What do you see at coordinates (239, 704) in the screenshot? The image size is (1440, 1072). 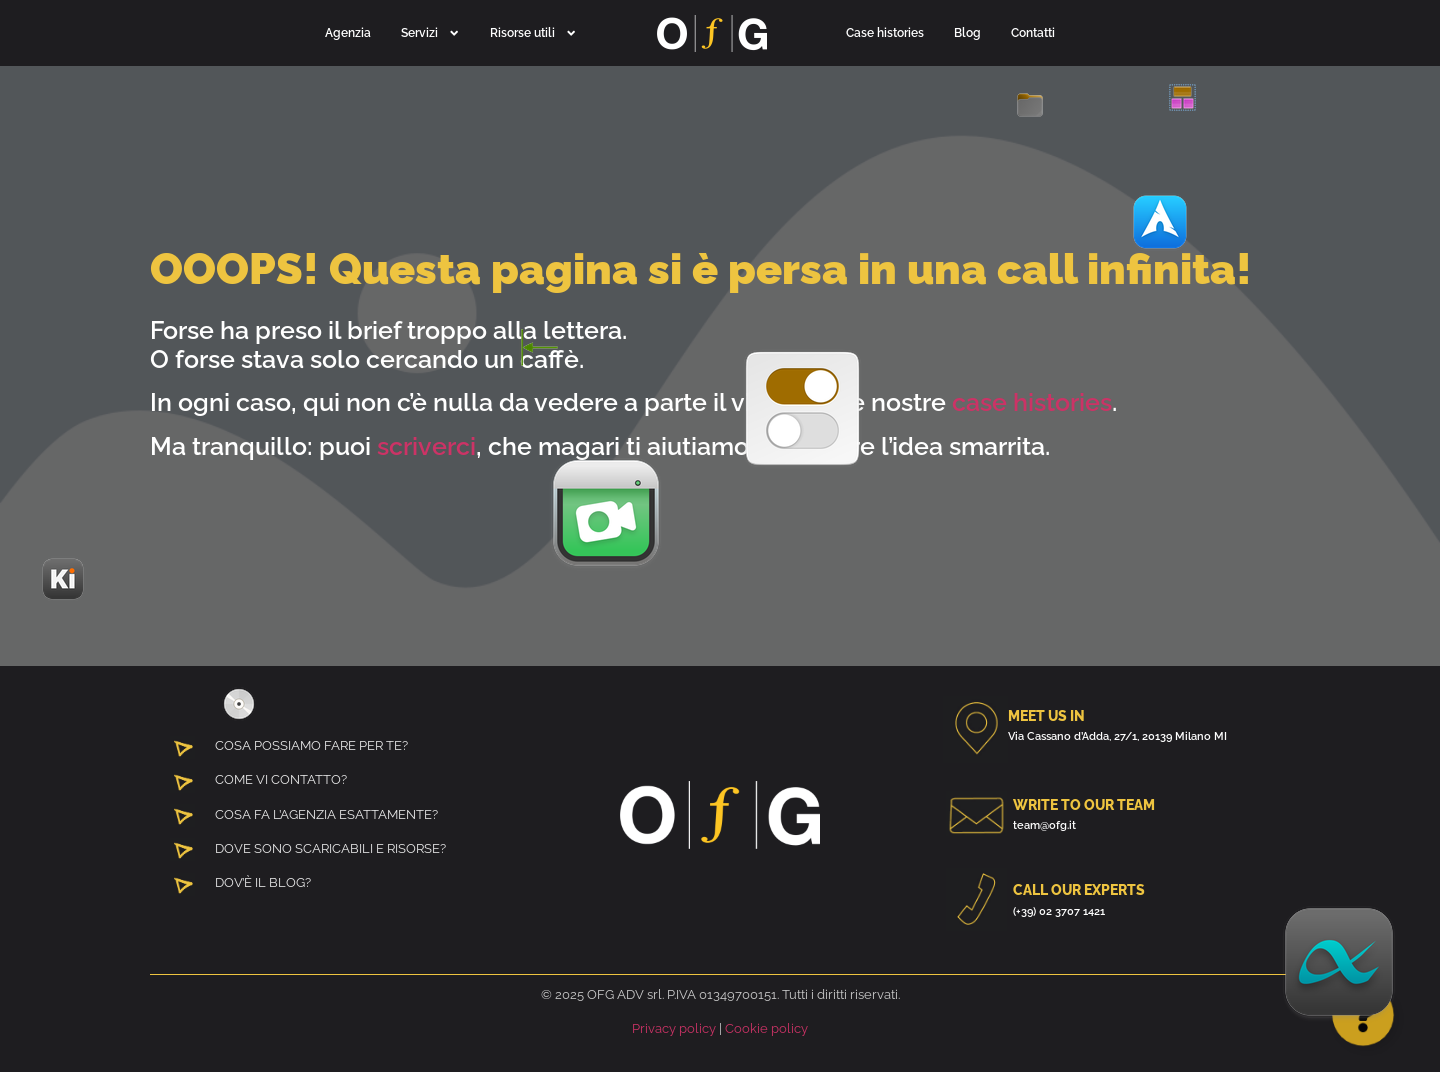 I see `access dvd drive or optical disc device` at bounding box center [239, 704].